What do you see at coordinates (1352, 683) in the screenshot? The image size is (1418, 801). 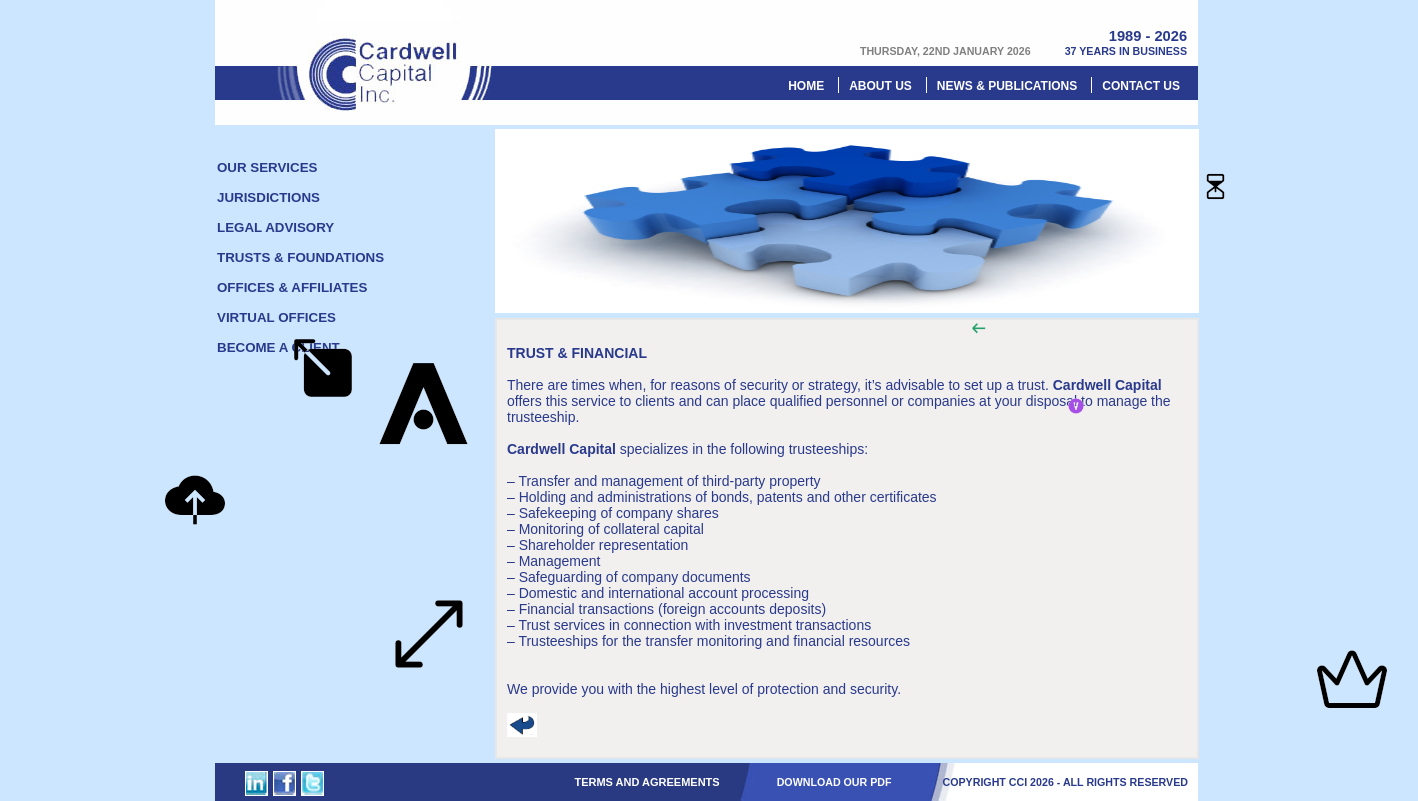 I see `indicates premium or pro membership status` at bounding box center [1352, 683].